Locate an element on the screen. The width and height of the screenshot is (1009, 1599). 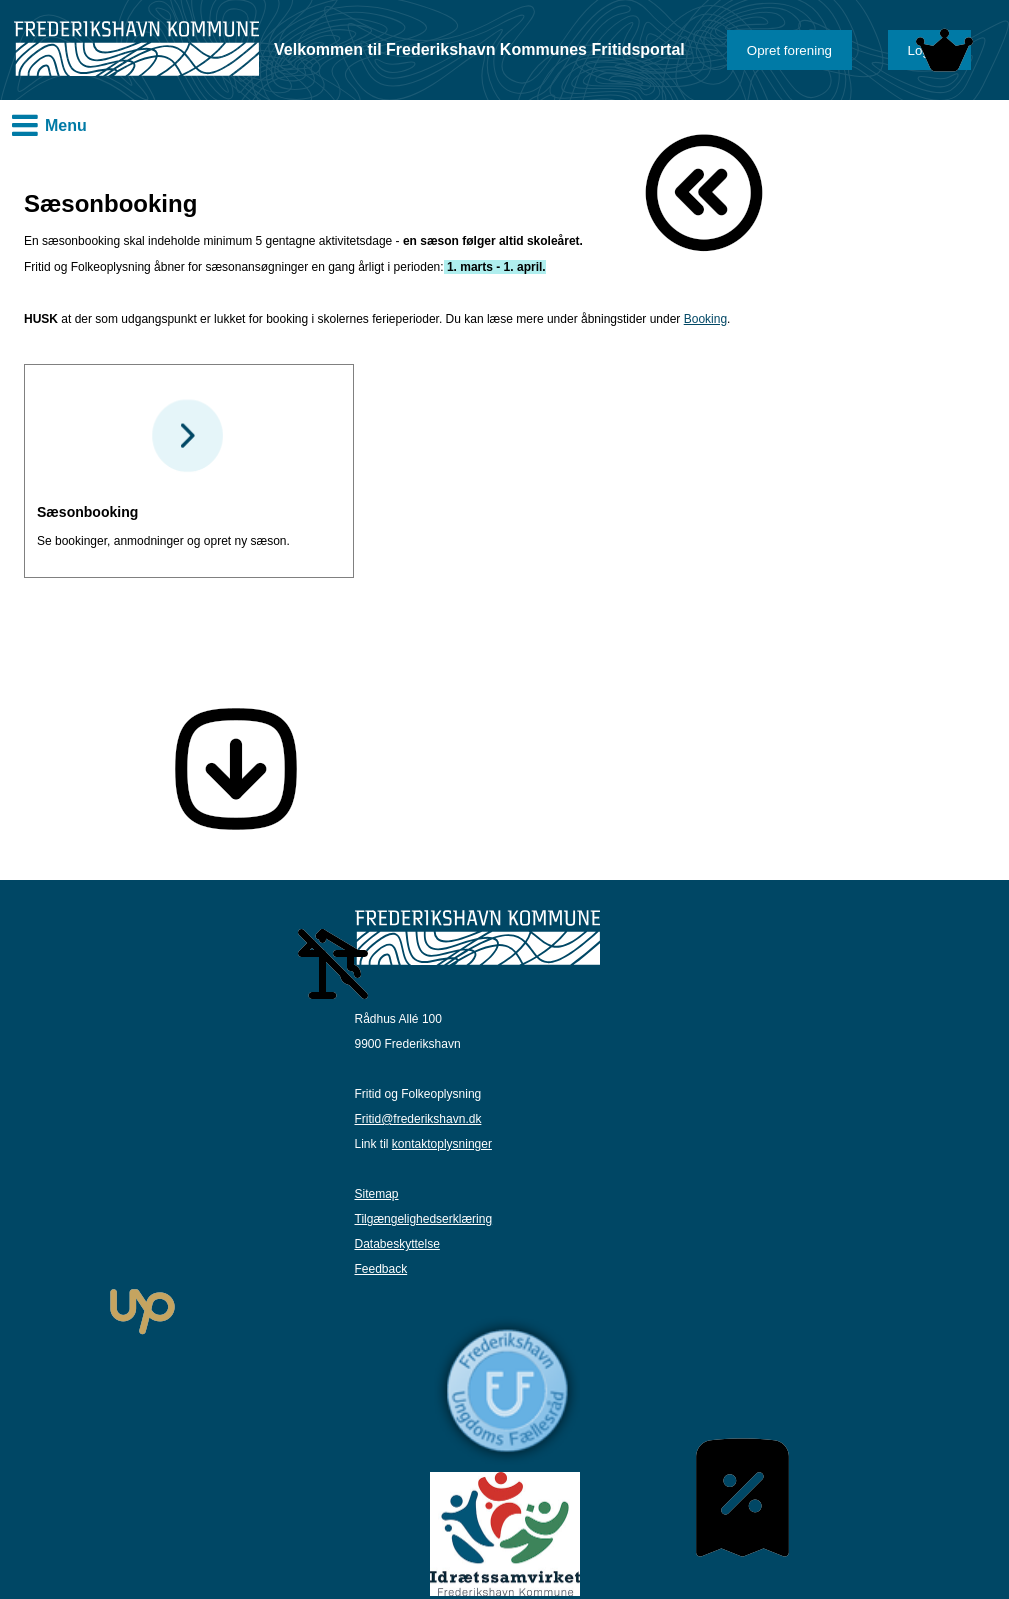
link to upwork freelancer profile is located at coordinates (142, 1308).